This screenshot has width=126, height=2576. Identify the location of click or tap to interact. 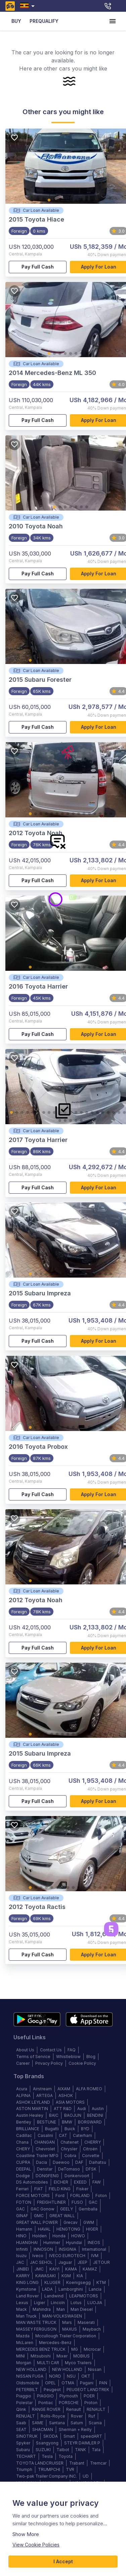
(44, 2020).